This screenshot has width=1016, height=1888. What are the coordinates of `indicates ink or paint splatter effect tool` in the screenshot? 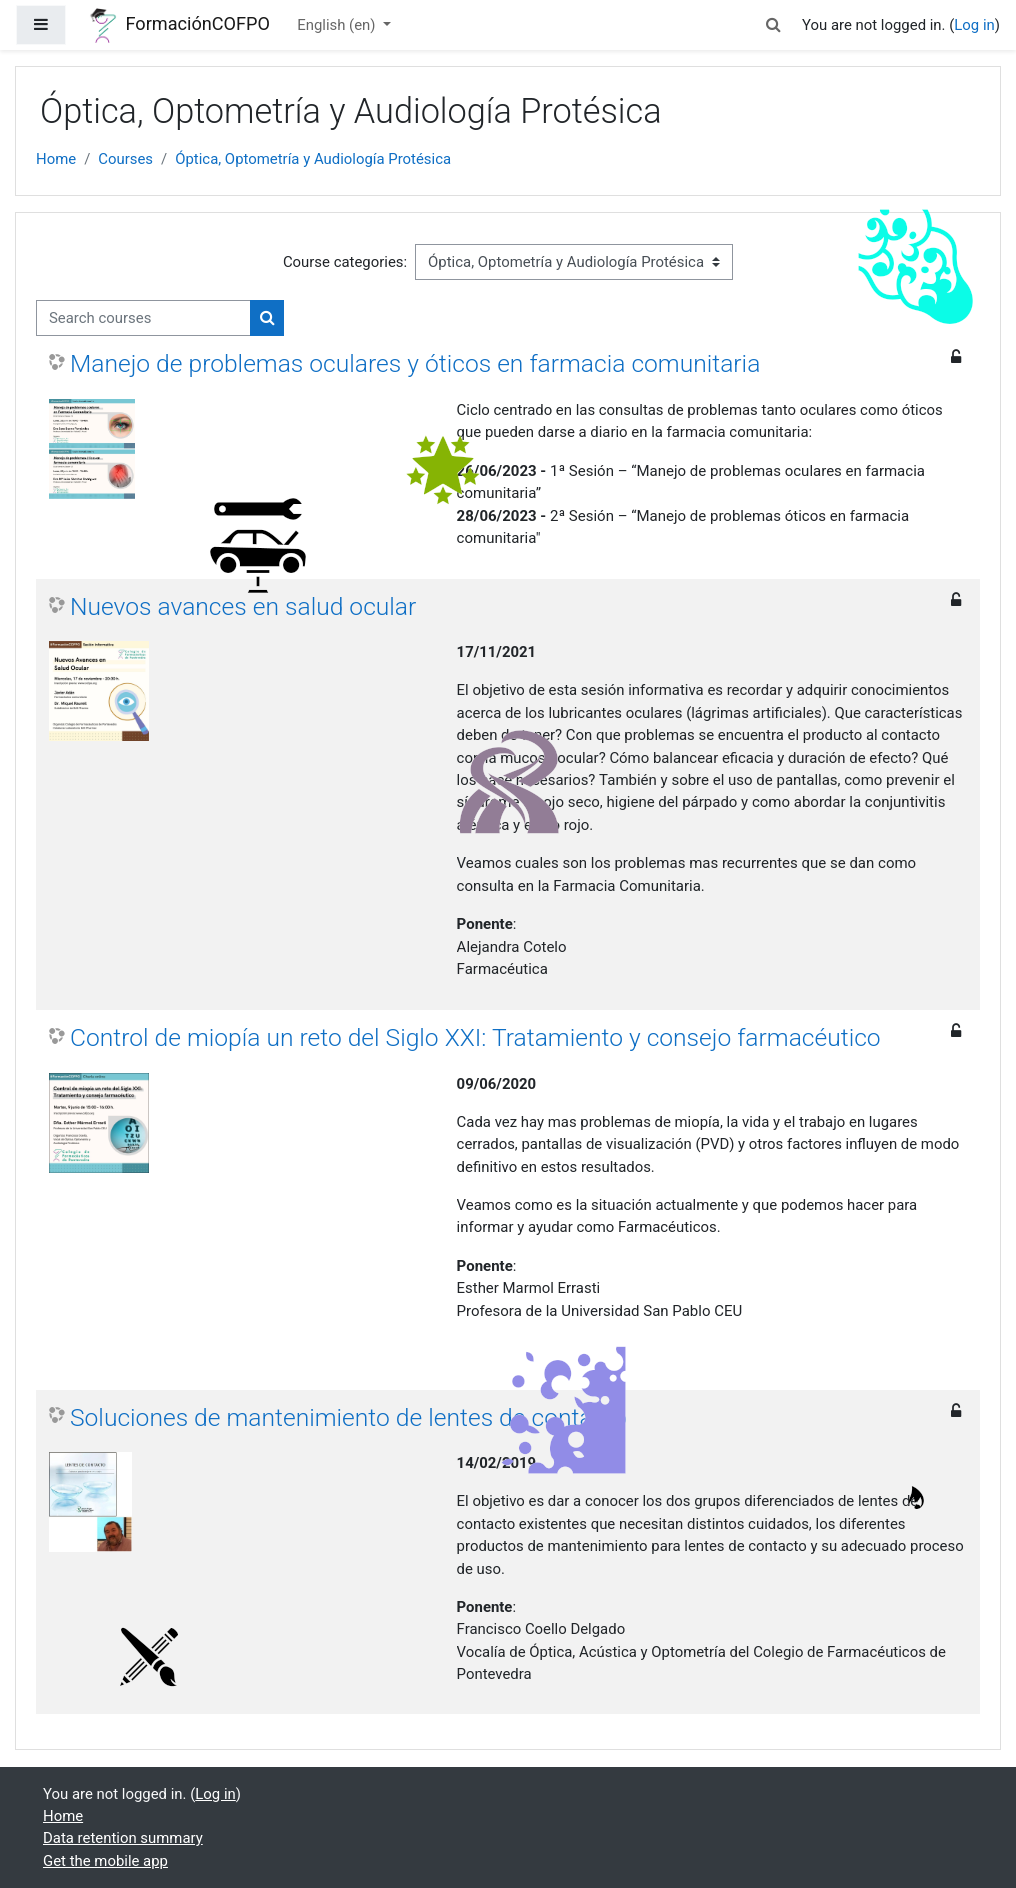 It's located at (563, 1410).